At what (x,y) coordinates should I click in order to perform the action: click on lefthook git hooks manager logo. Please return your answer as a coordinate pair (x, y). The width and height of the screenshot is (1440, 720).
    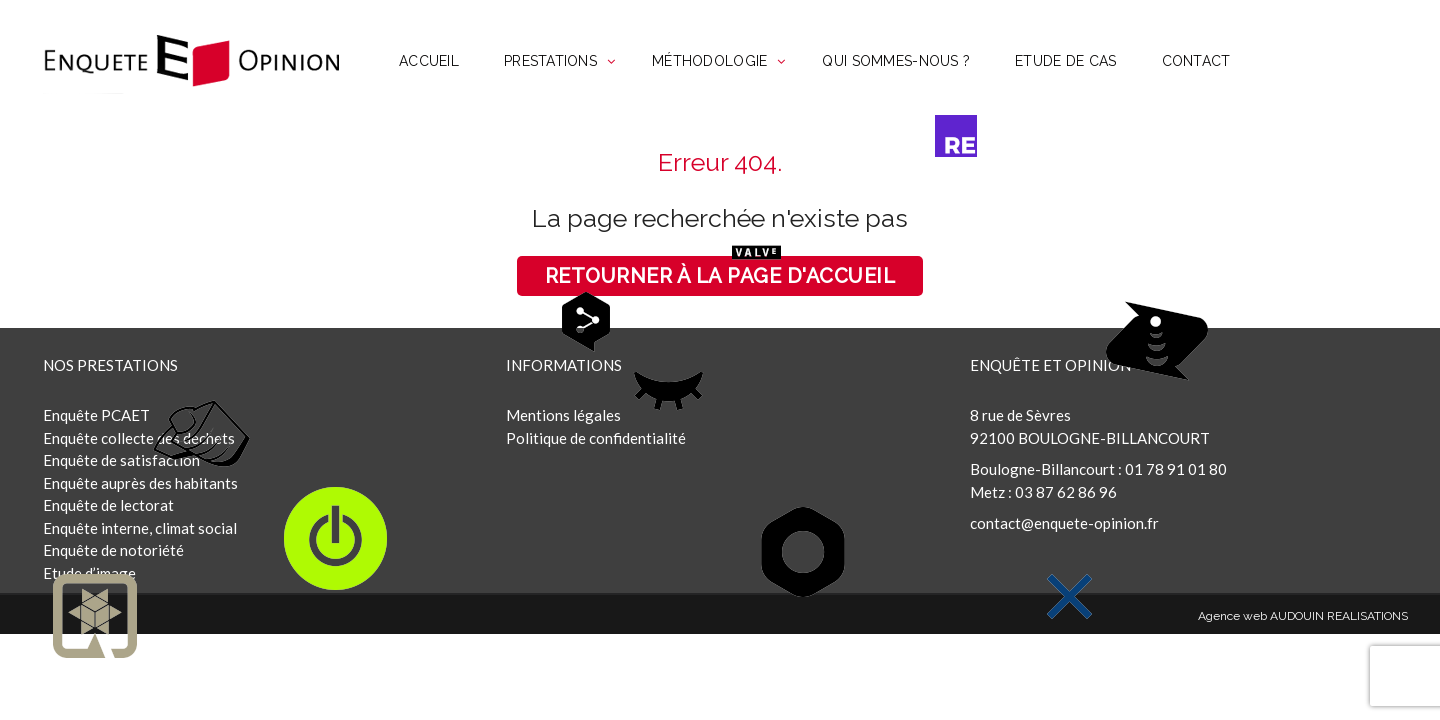
    Looking at the image, I should click on (201, 433).